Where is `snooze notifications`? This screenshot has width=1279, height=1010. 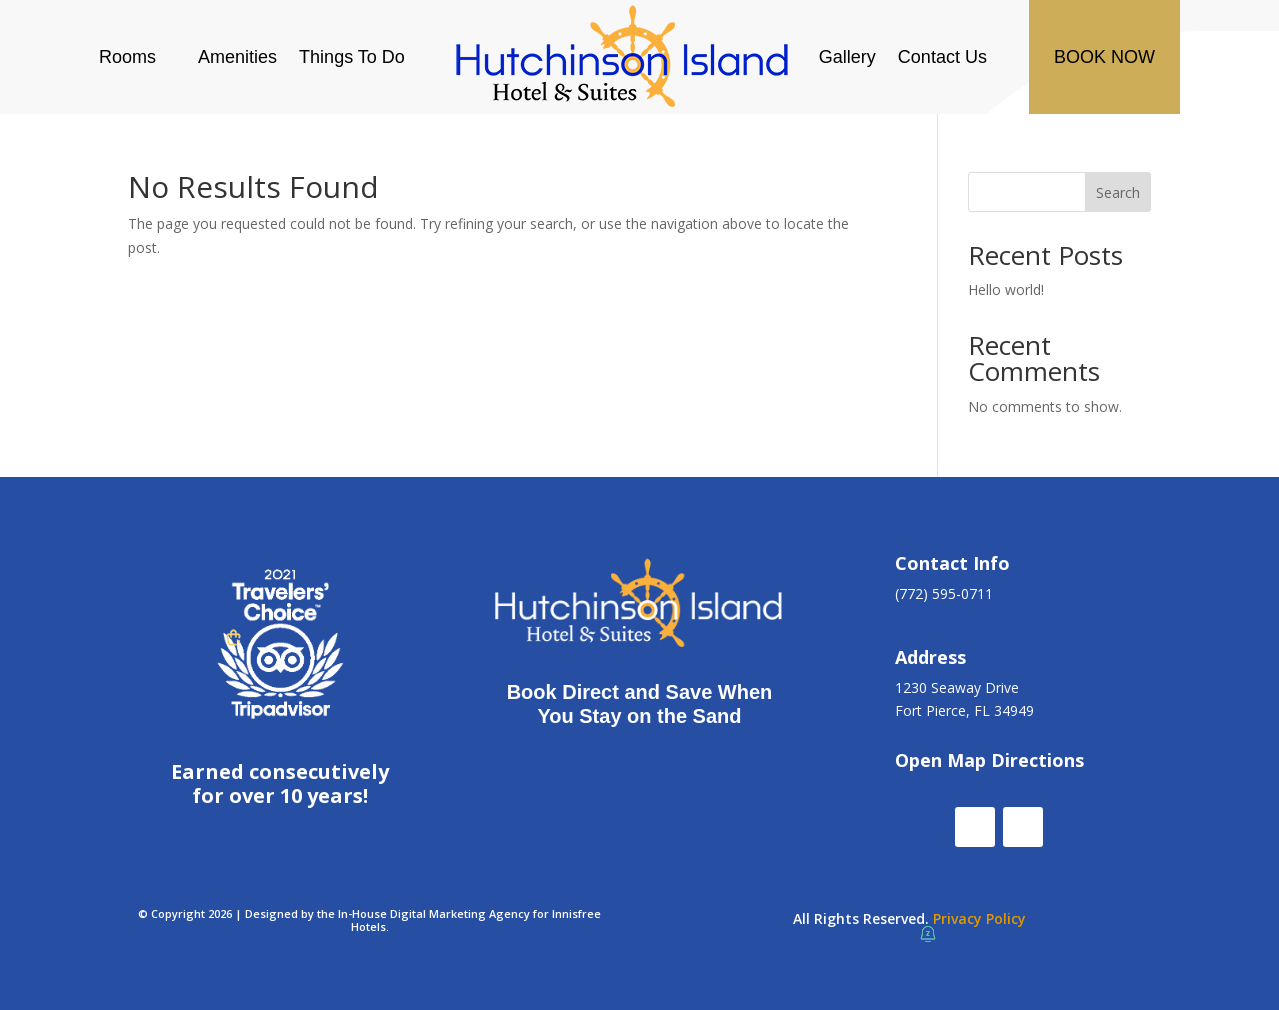 snooze notifications is located at coordinates (928, 934).